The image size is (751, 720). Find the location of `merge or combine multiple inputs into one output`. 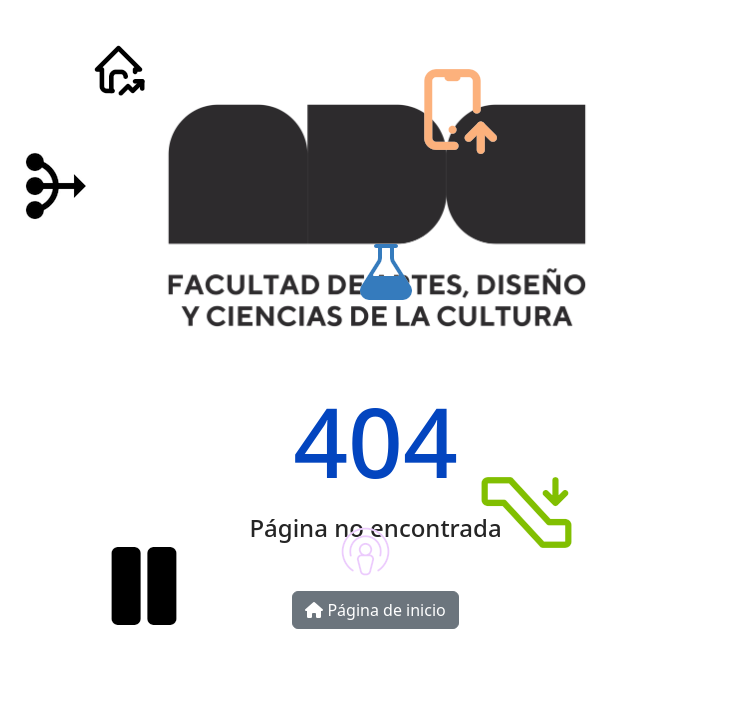

merge or combine multiple inputs into one output is located at coordinates (56, 186).